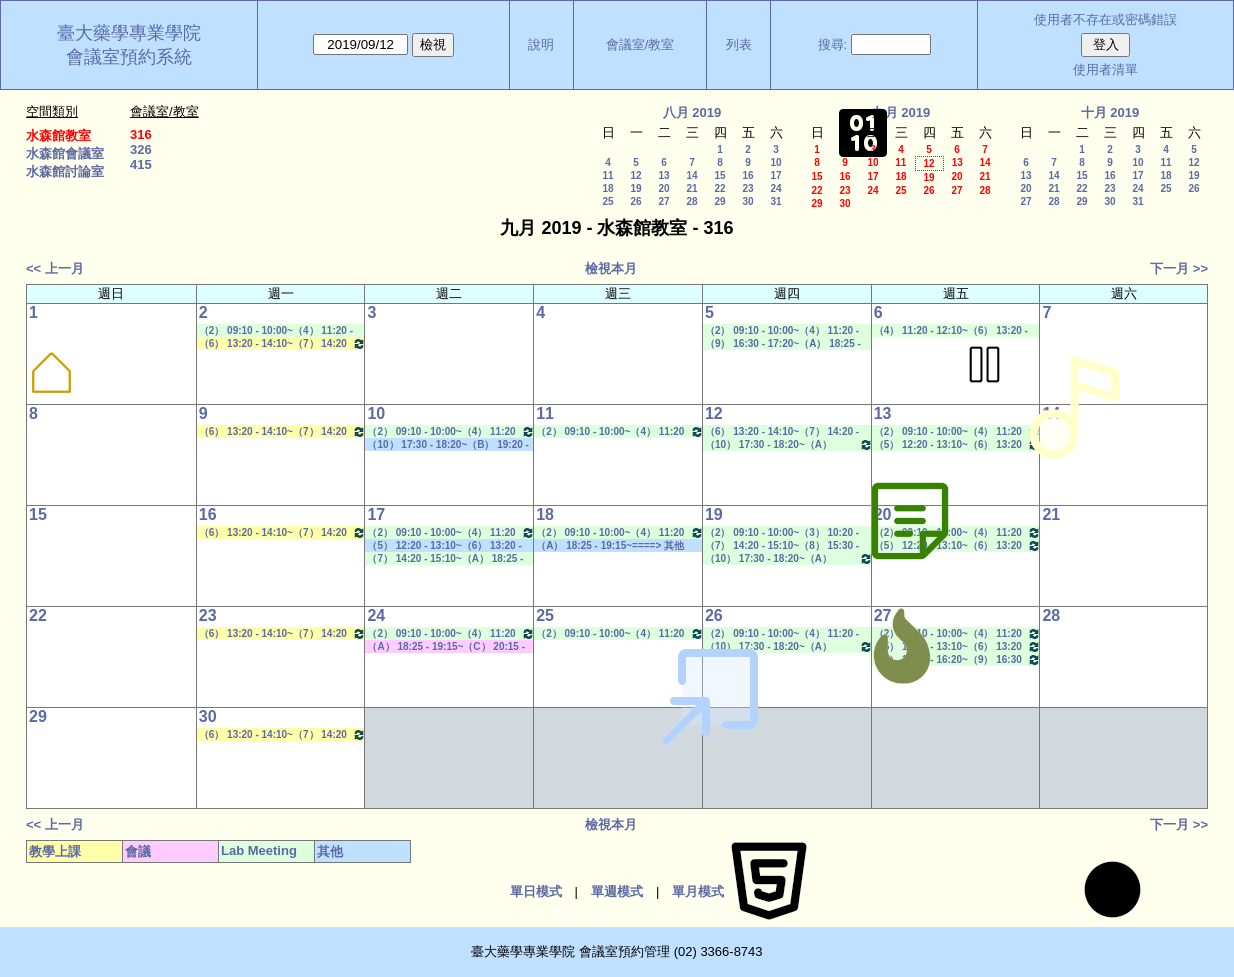  Describe the element at coordinates (1112, 889) in the screenshot. I see `unselected radio button or toggle option` at that location.